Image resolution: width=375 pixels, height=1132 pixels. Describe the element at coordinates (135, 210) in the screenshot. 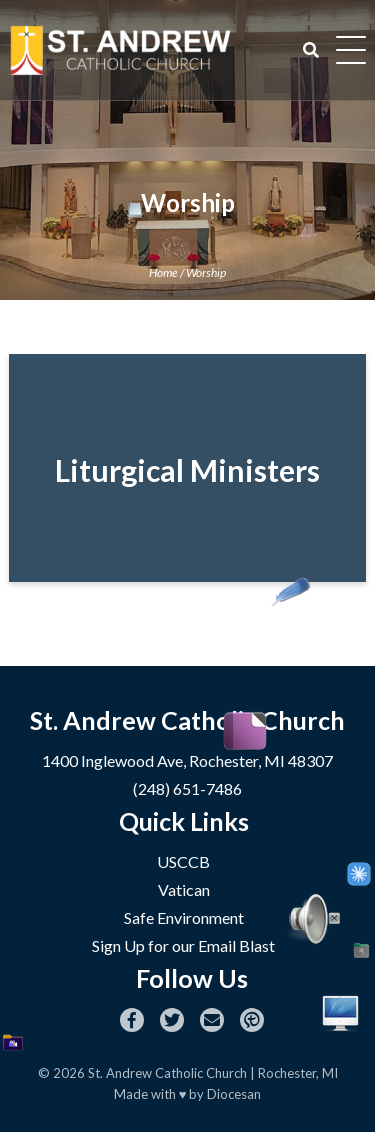

I see `removable storage device connected` at that location.